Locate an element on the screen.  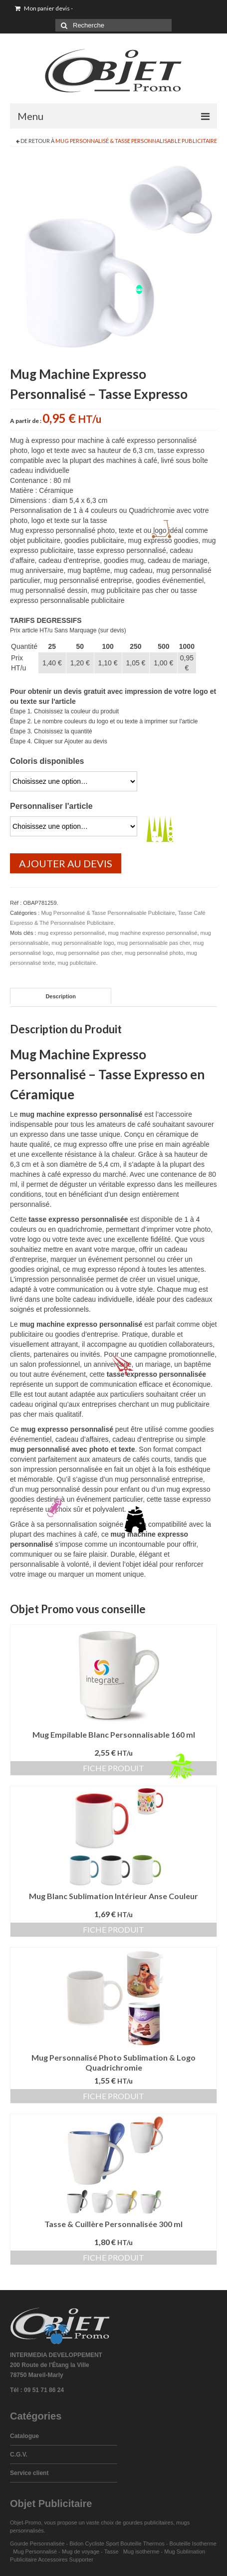
indicates a trap or deceptive reward in gameplay is located at coordinates (56, 2333).